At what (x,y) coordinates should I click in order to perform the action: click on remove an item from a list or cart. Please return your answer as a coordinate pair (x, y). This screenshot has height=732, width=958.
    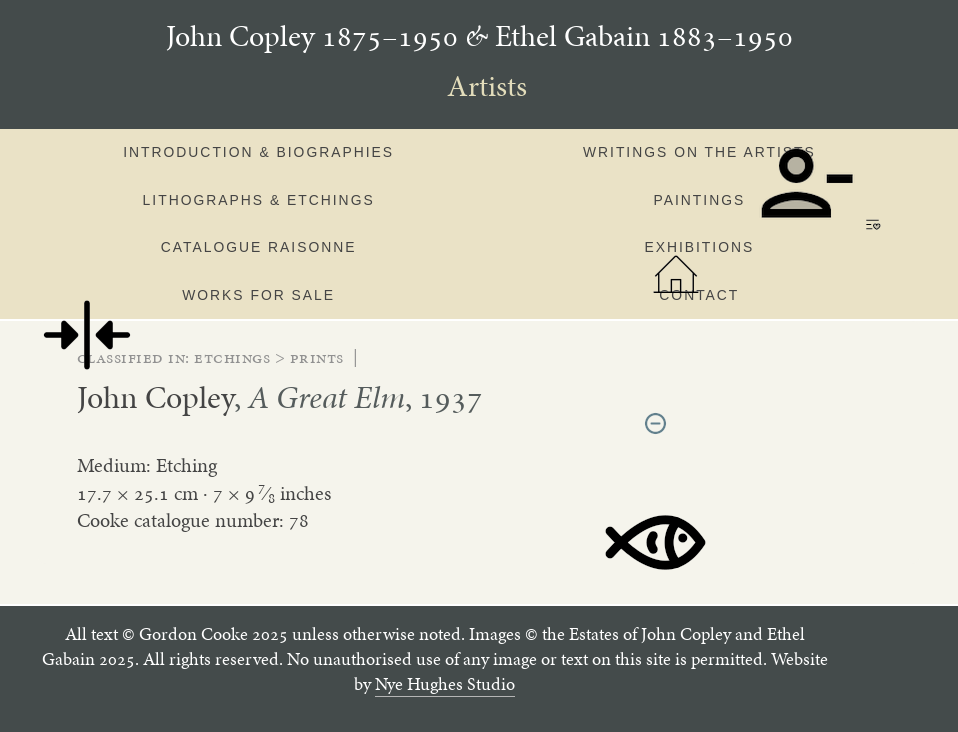
    Looking at the image, I should click on (655, 423).